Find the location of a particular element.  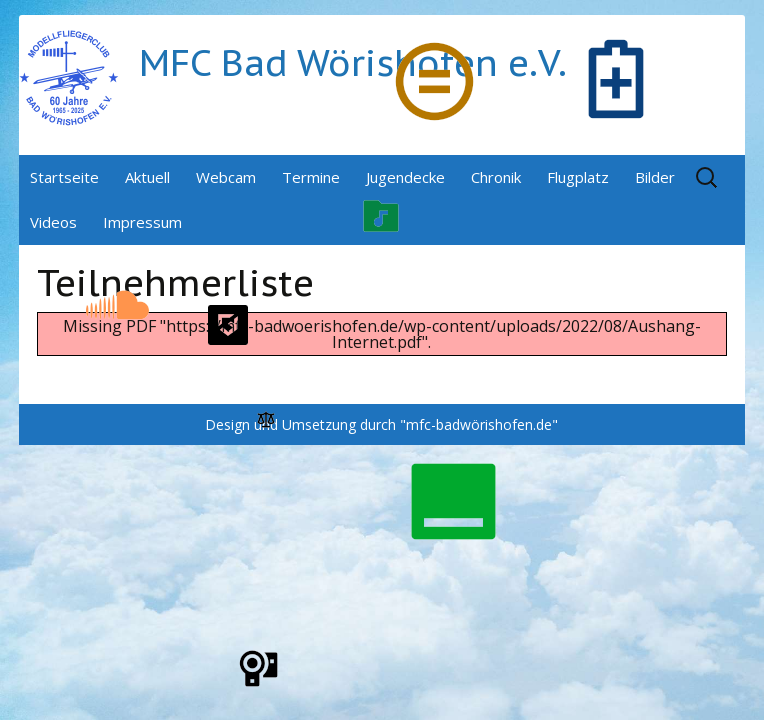

access DV camcorder or digital video settings is located at coordinates (259, 668).